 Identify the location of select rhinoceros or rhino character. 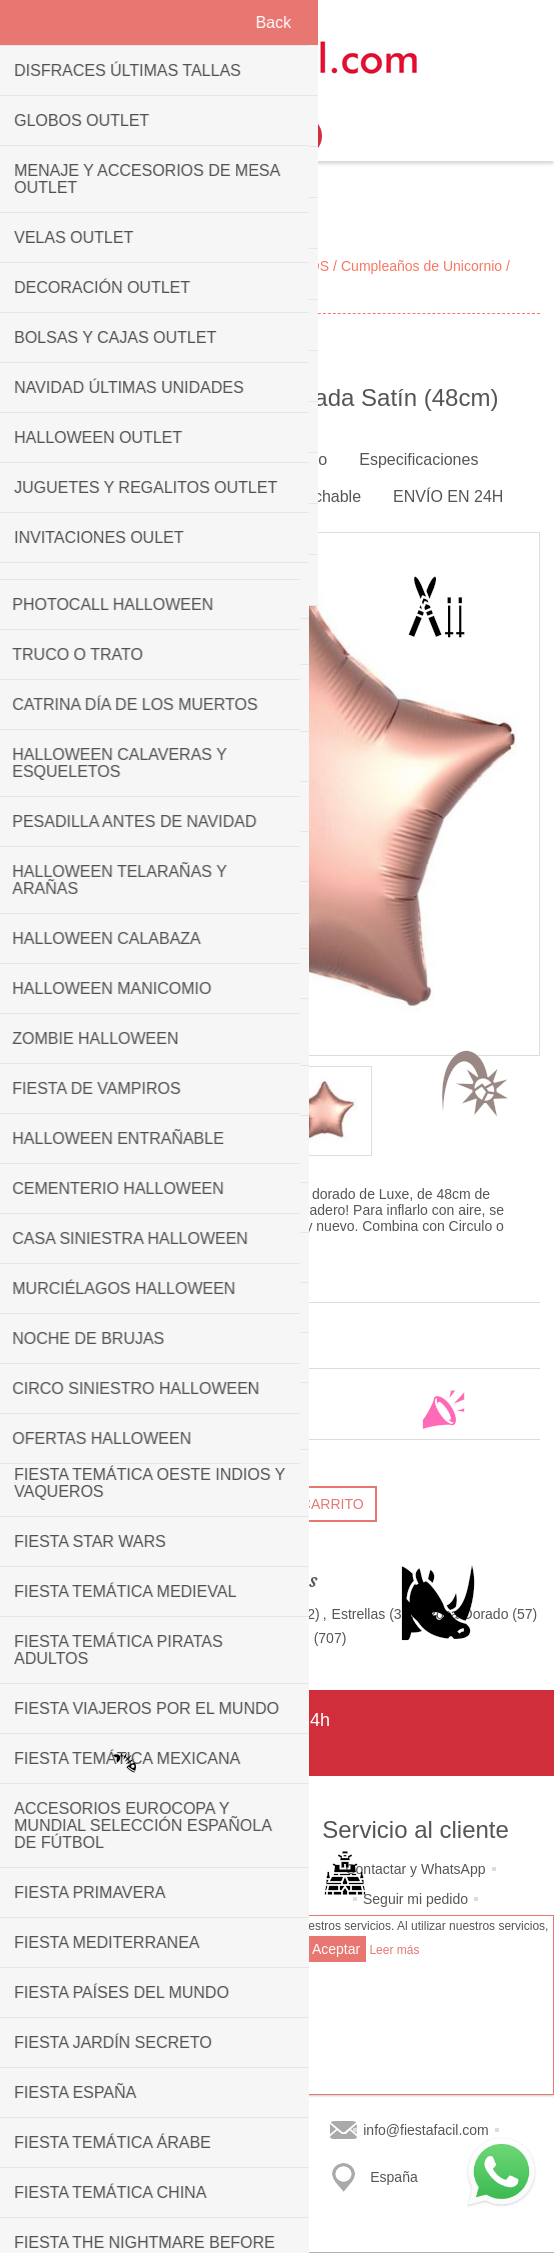
(440, 1601).